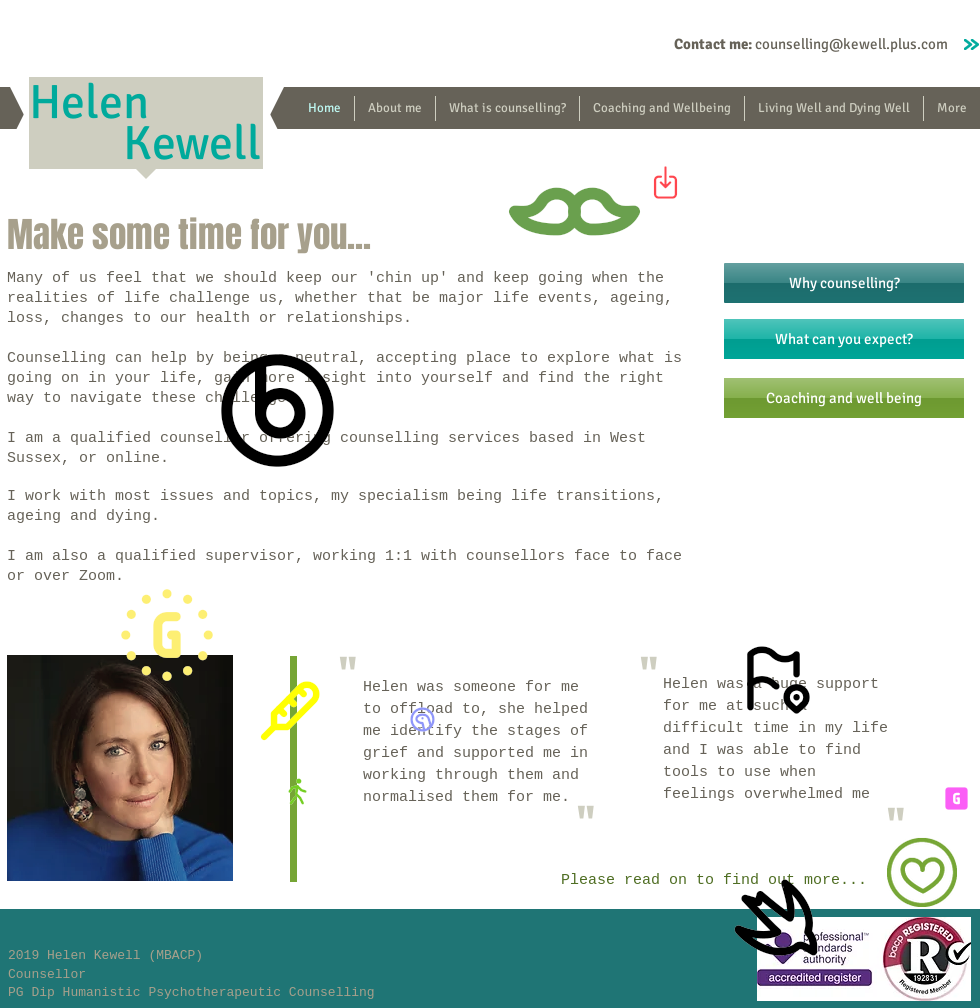  I want to click on select walking as your navigation mode, so click(297, 791).